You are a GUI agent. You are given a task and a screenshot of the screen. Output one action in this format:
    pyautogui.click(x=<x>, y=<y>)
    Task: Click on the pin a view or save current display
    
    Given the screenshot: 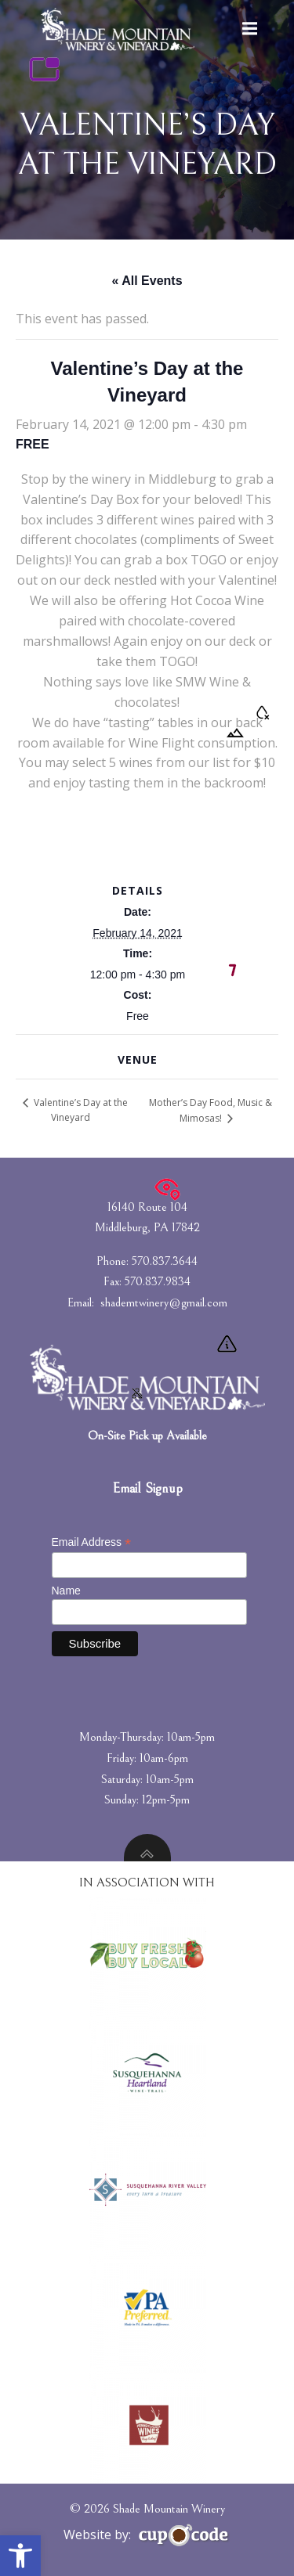 What is the action you would take?
    pyautogui.click(x=166, y=1187)
    